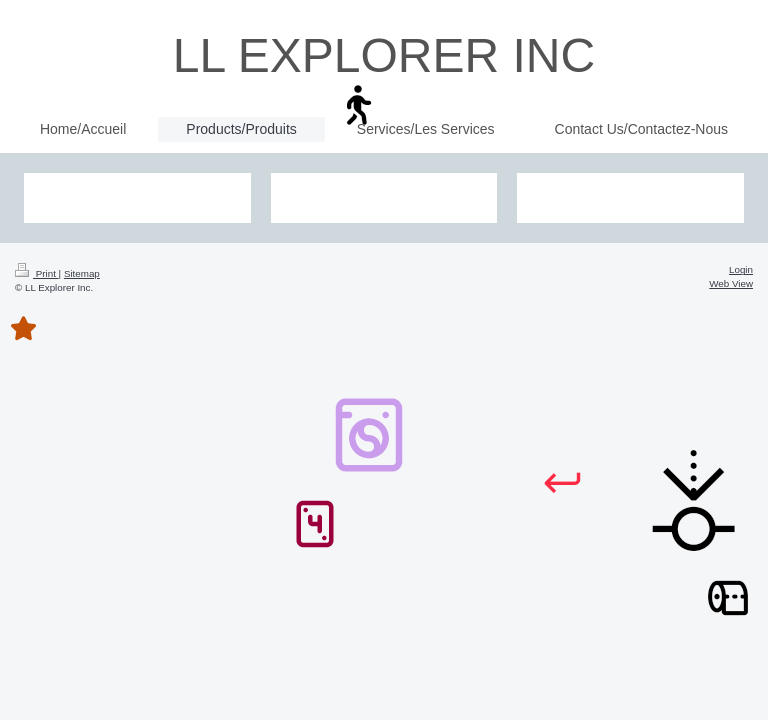 The width and height of the screenshot is (768, 720). What do you see at coordinates (728, 598) in the screenshot?
I see `indicates restroom or bathroom location` at bounding box center [728, 598].